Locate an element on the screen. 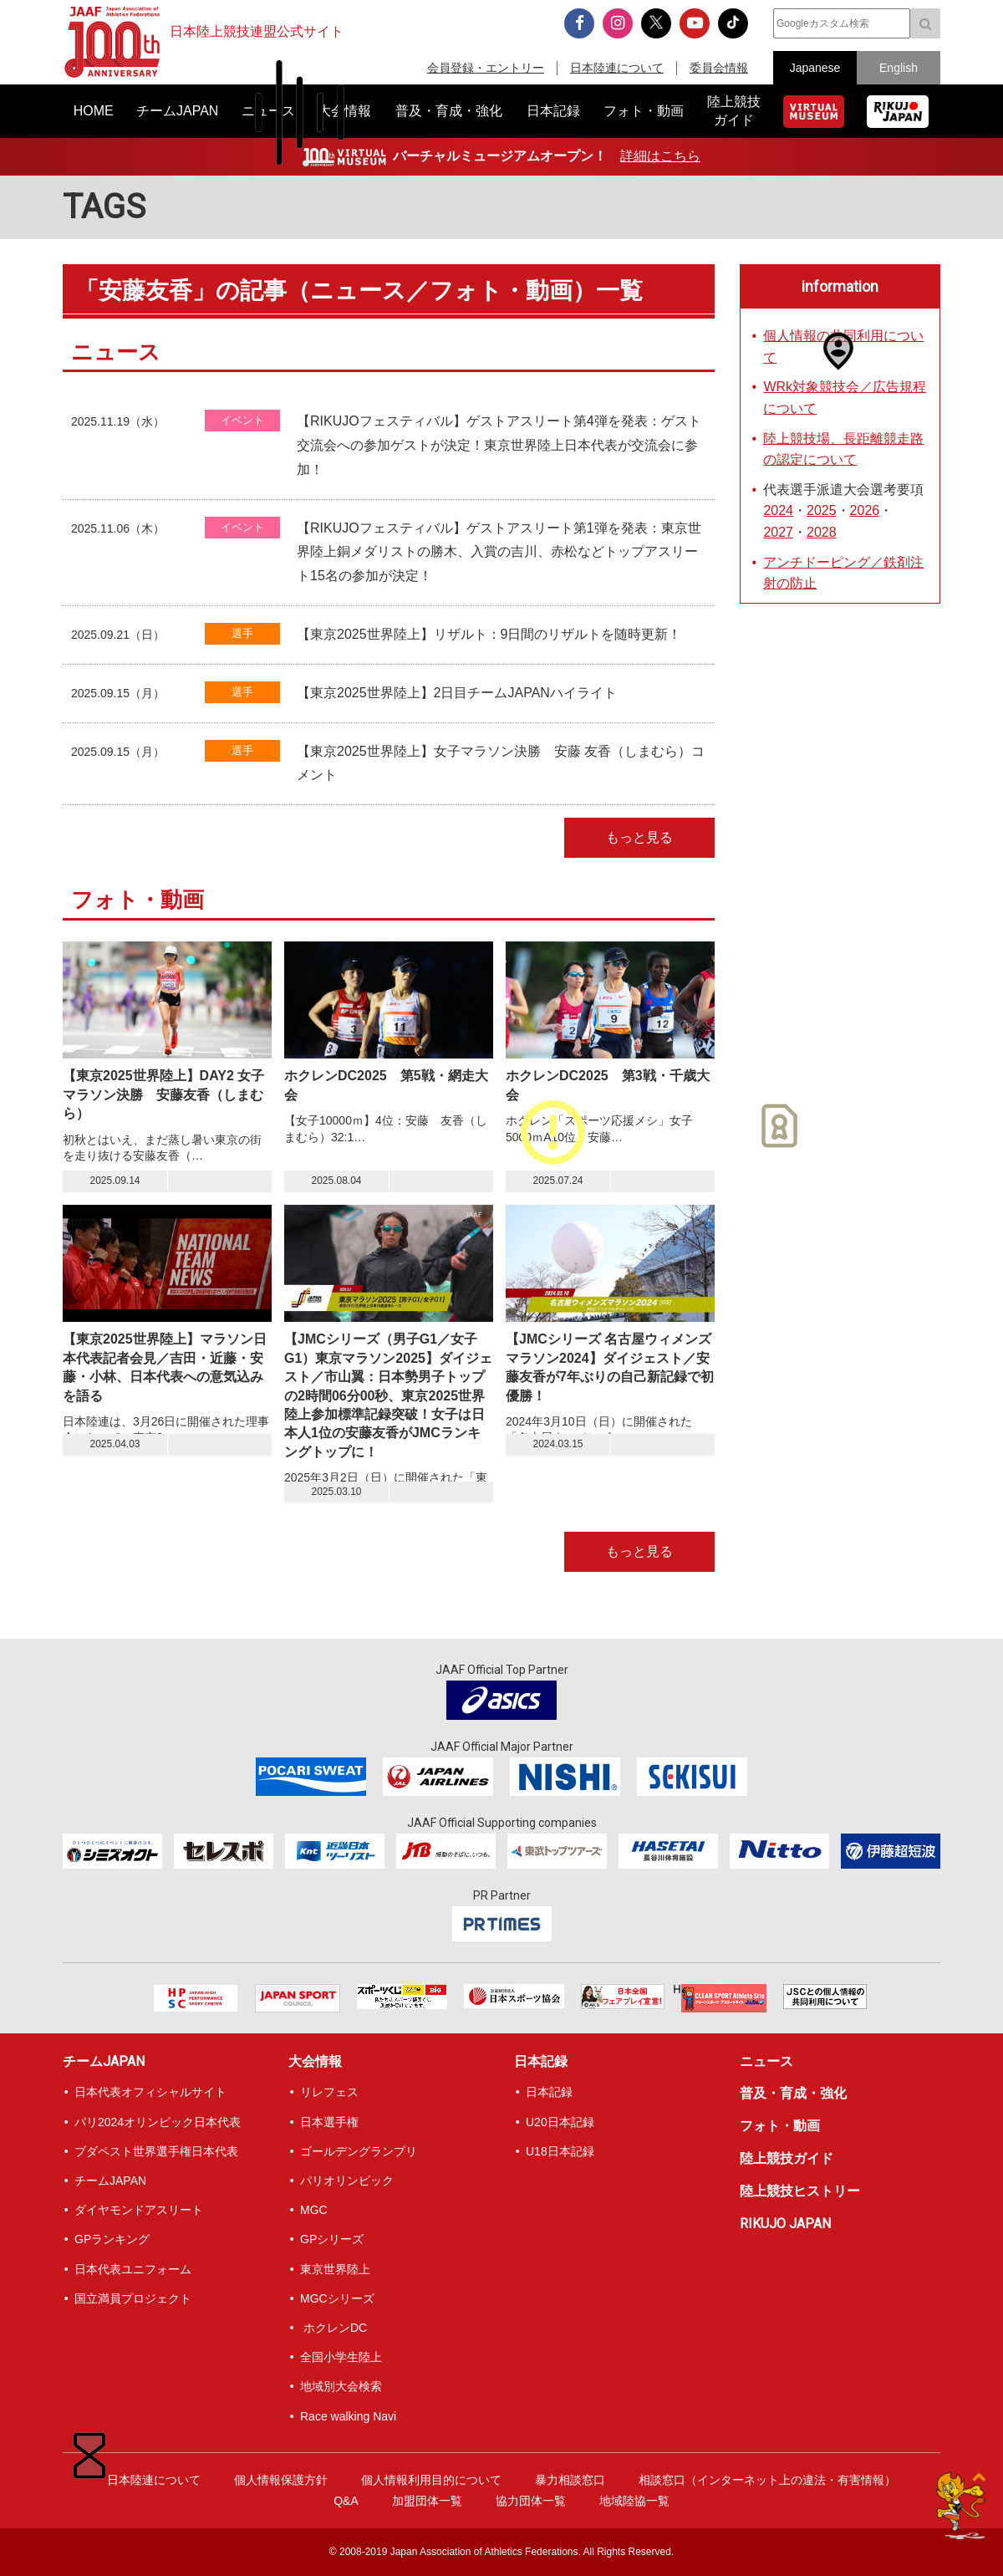 This screenshot has height=2576, width=1003. indicates a loading or processing state is located at coordinates (89, 2456).